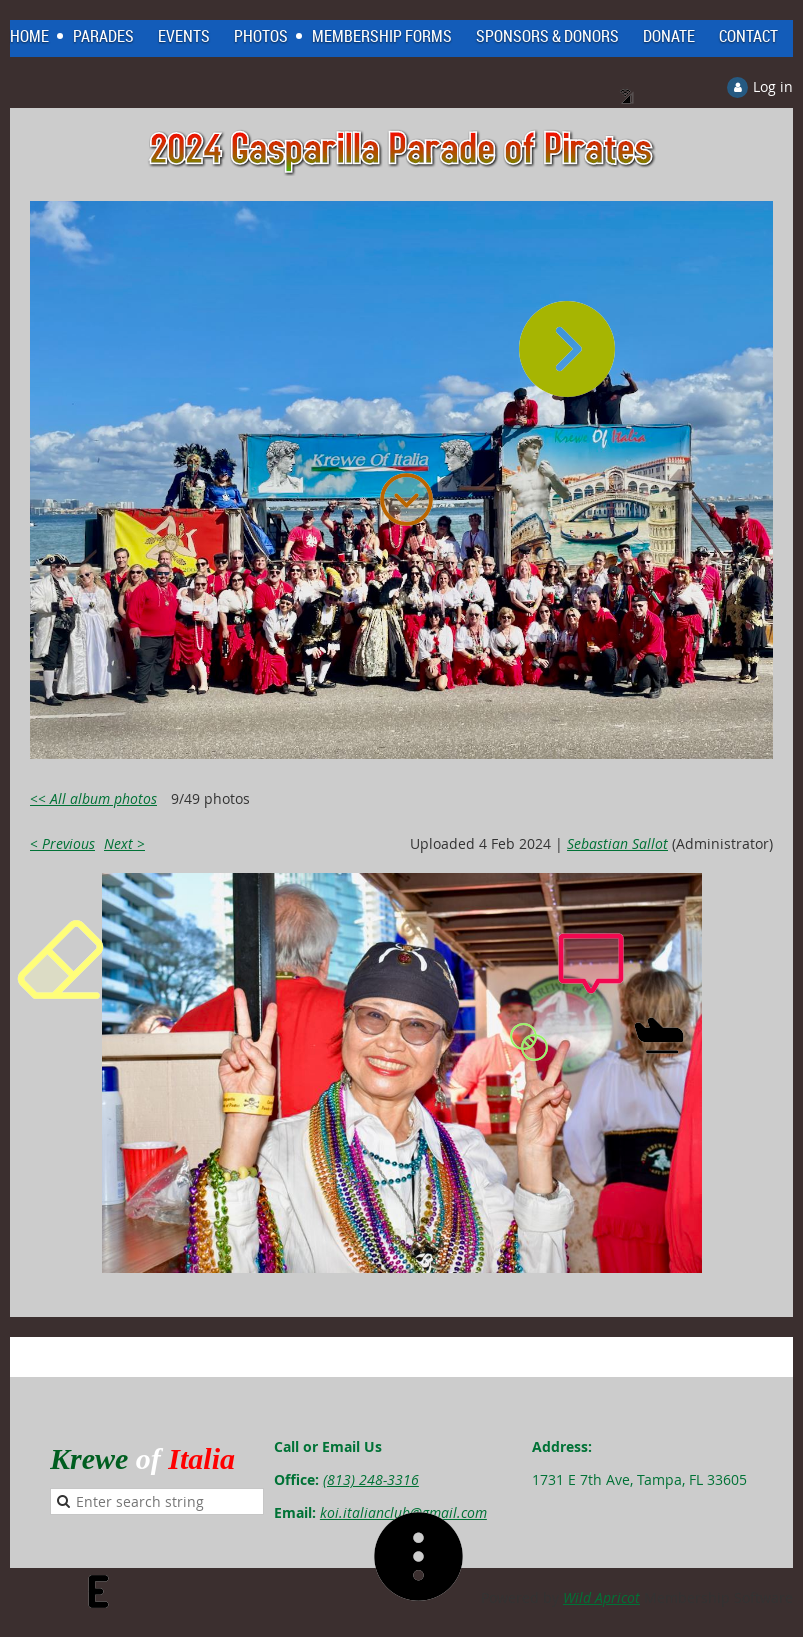 The image size is (803, 1637). I want to click on open more options menu, so click(418, 1556).